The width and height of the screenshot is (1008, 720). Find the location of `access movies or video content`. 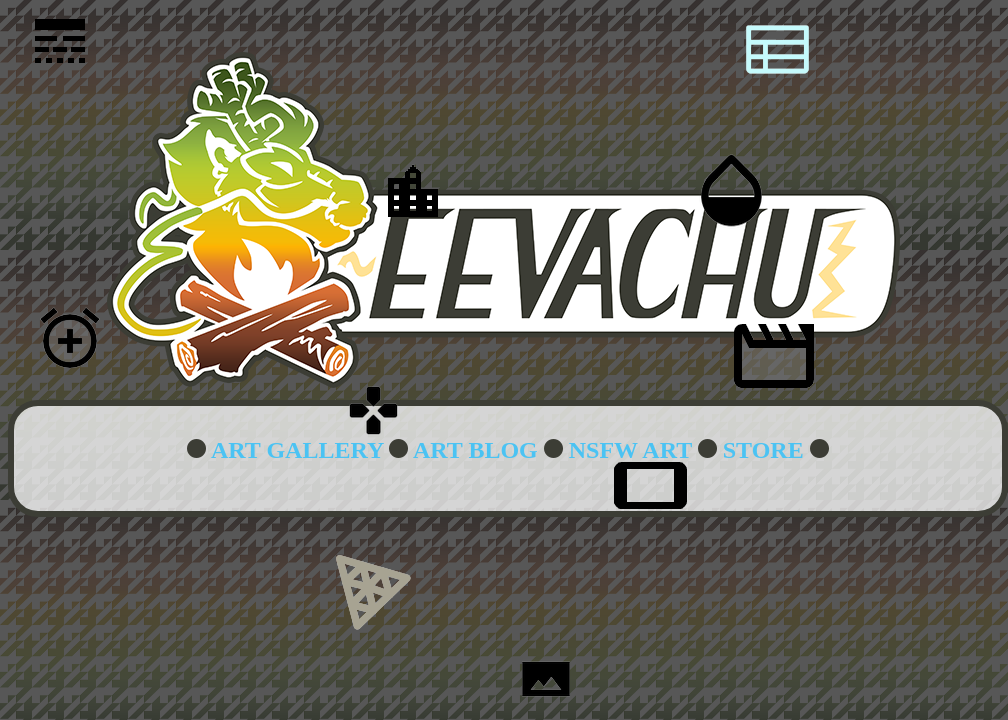

access movies or video content is located at coordinates (774, 356).